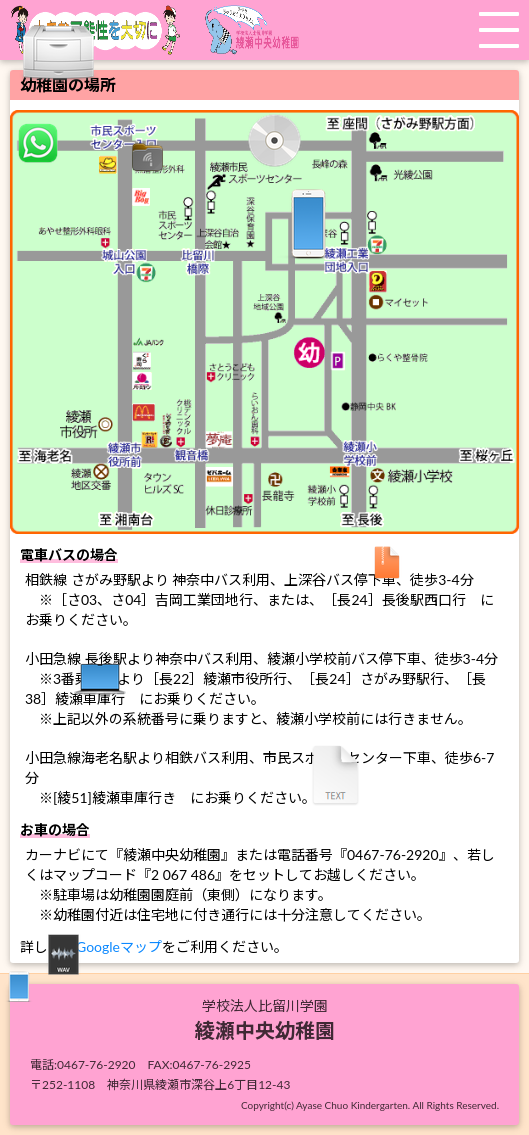 The width and height of the screenshot is (529, 1135). What do you see at coordinates (63, 955) in the screenshot?
I see `a WAV audio file in GarageBand or Logic Pro` at bounding box center [63, 955].